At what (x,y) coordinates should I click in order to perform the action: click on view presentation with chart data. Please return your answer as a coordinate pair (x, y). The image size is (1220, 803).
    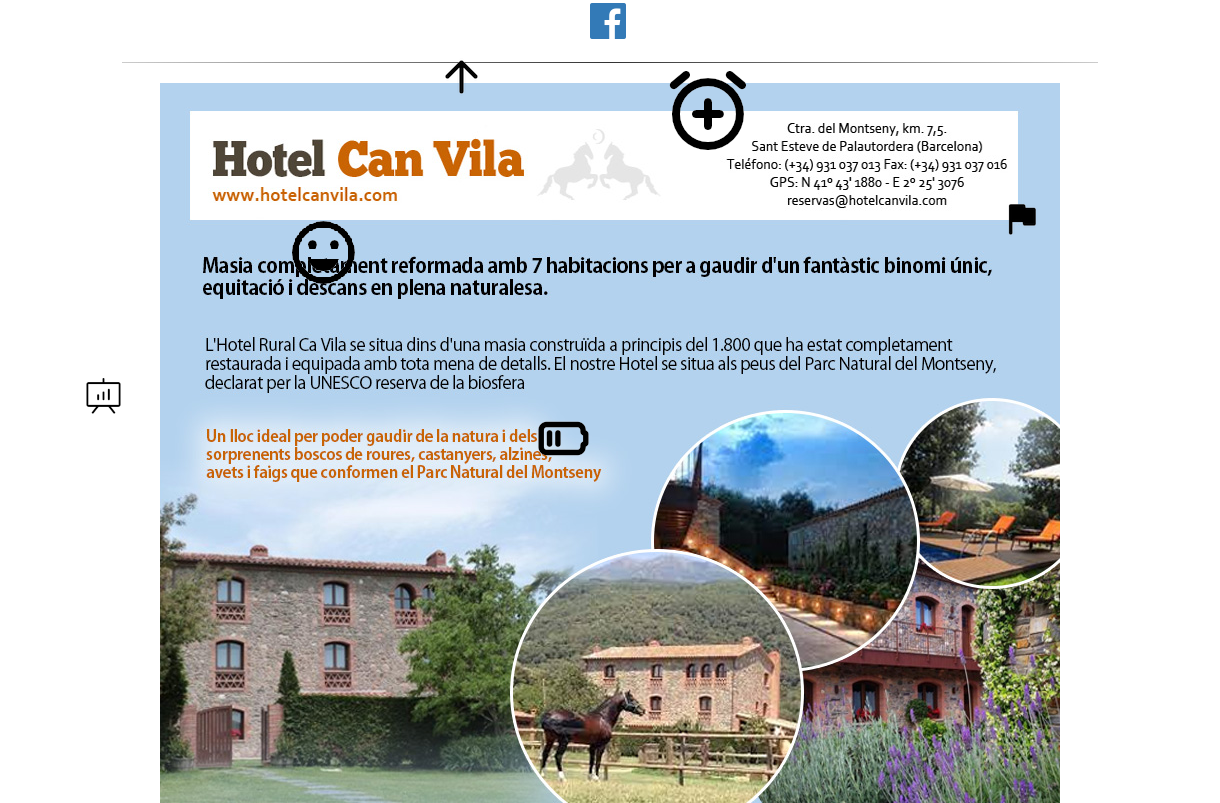
    Looking at the image, I should click on (103, 396).